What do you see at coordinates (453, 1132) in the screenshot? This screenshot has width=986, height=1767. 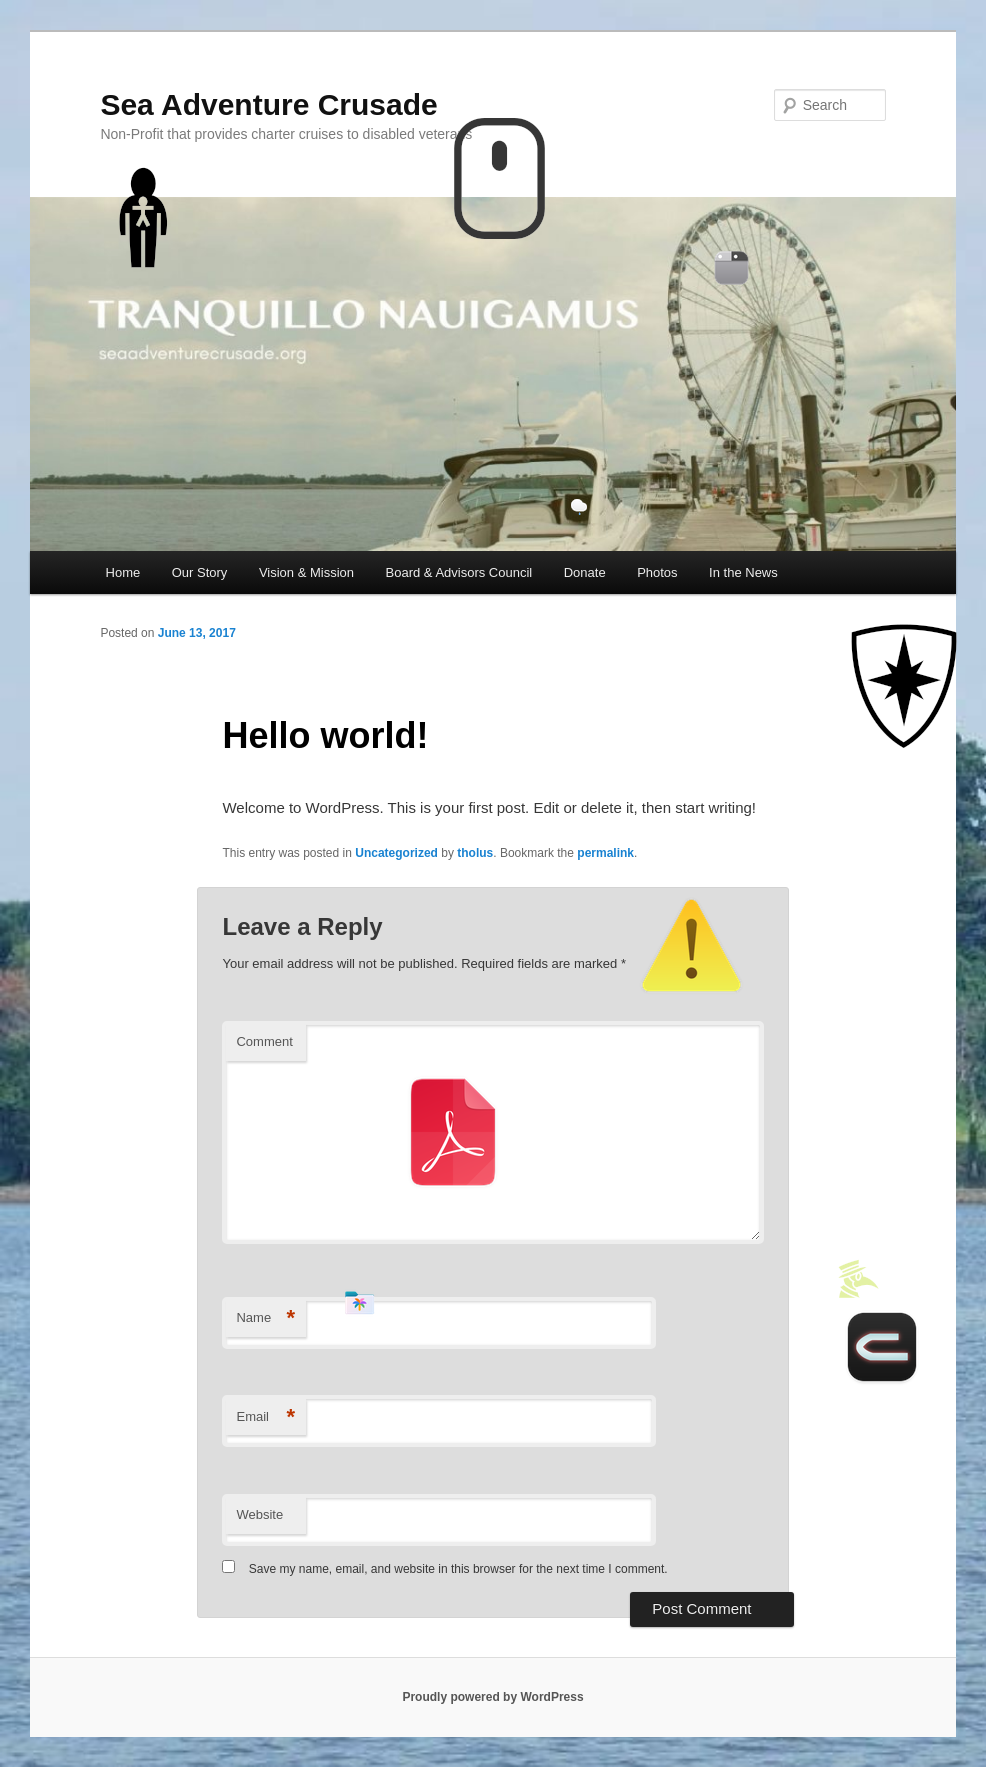 I see `open a compressed pdf document` at bounding box center [453, 1132].